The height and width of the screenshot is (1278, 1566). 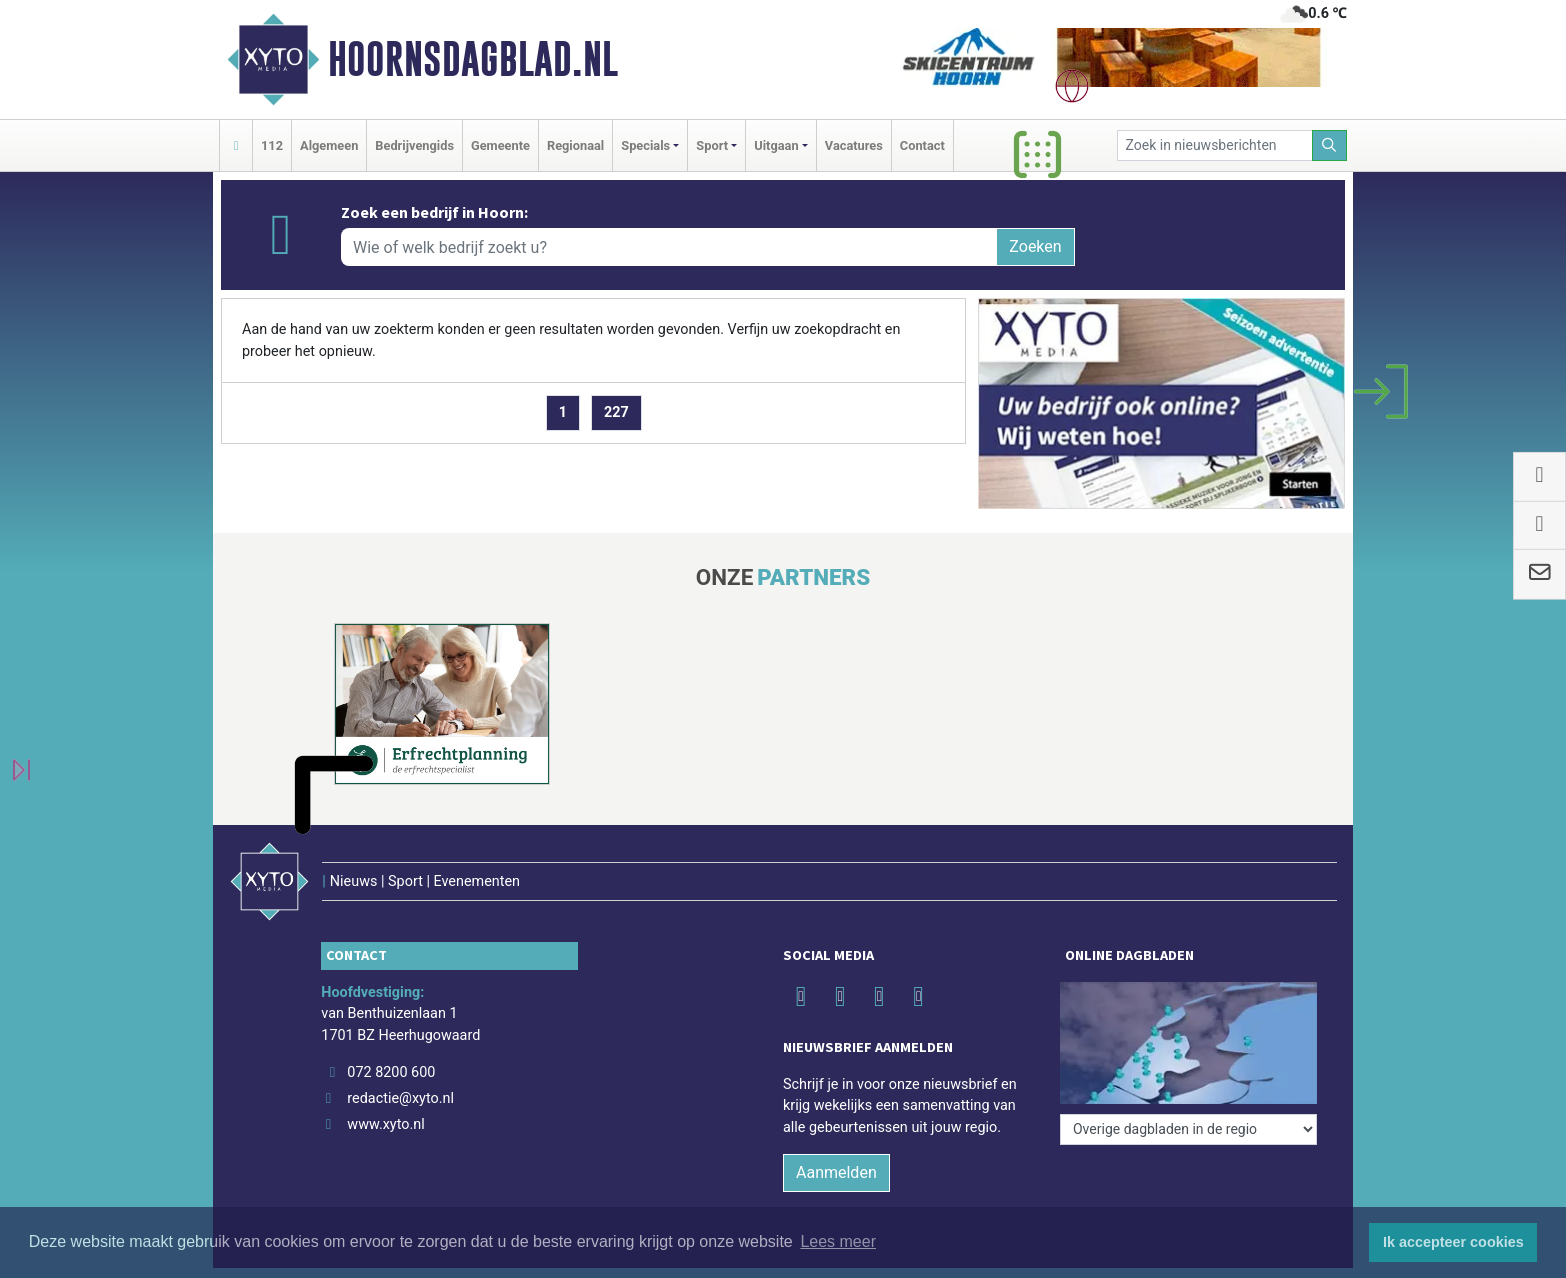 What do you see at coordinates (1385, 391) in the screenshot?
I see `sign in to your account` at bounding box center [1385, 391].